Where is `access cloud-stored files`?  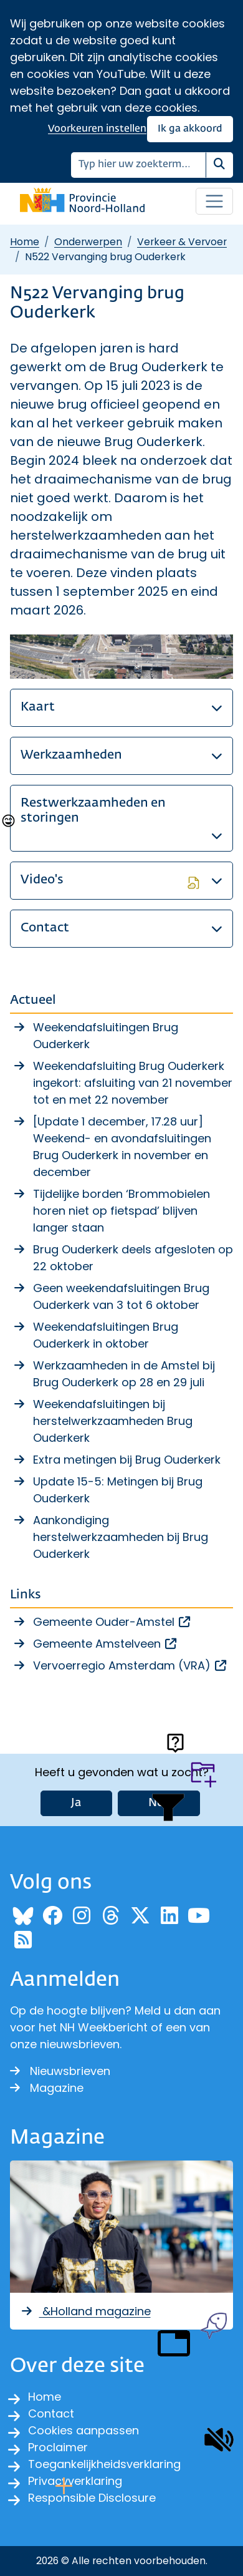 access cloud-stored files is located at coordinates (194, 883).